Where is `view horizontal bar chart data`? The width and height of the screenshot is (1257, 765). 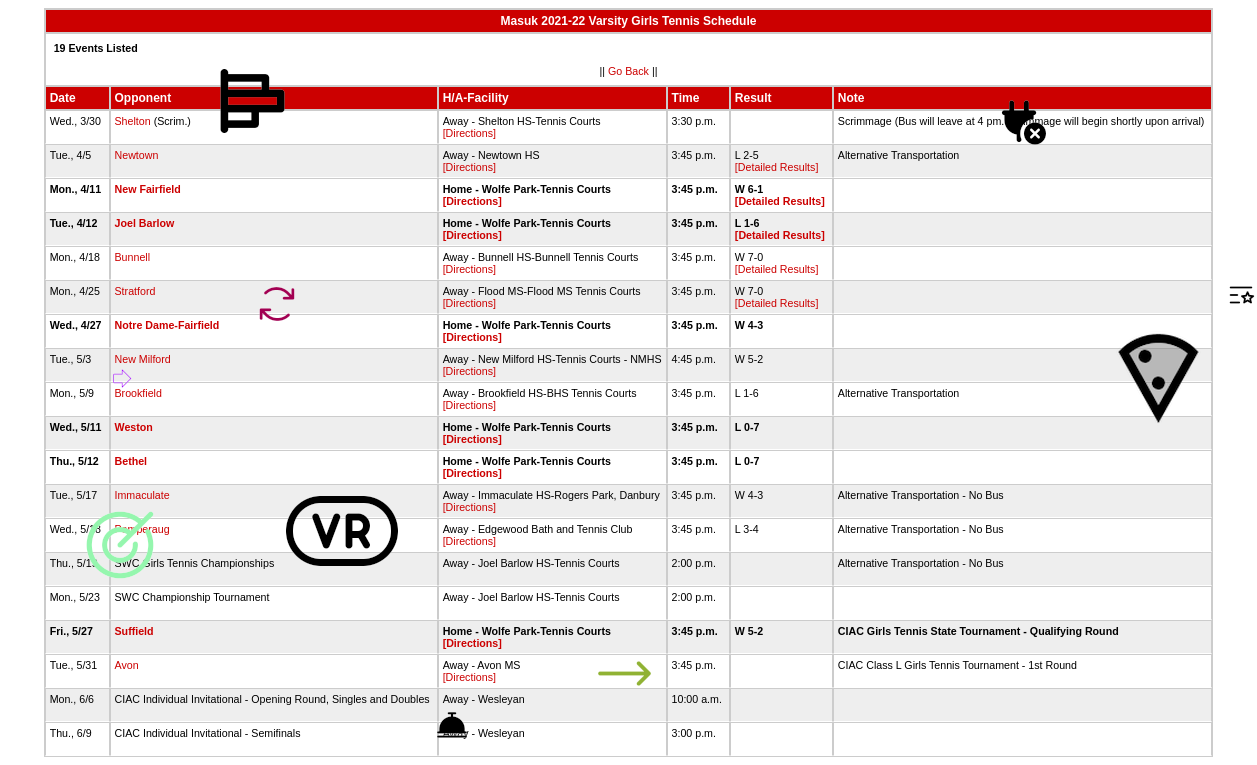
view horizontal bar chart data is located at coordinates (250, 101).